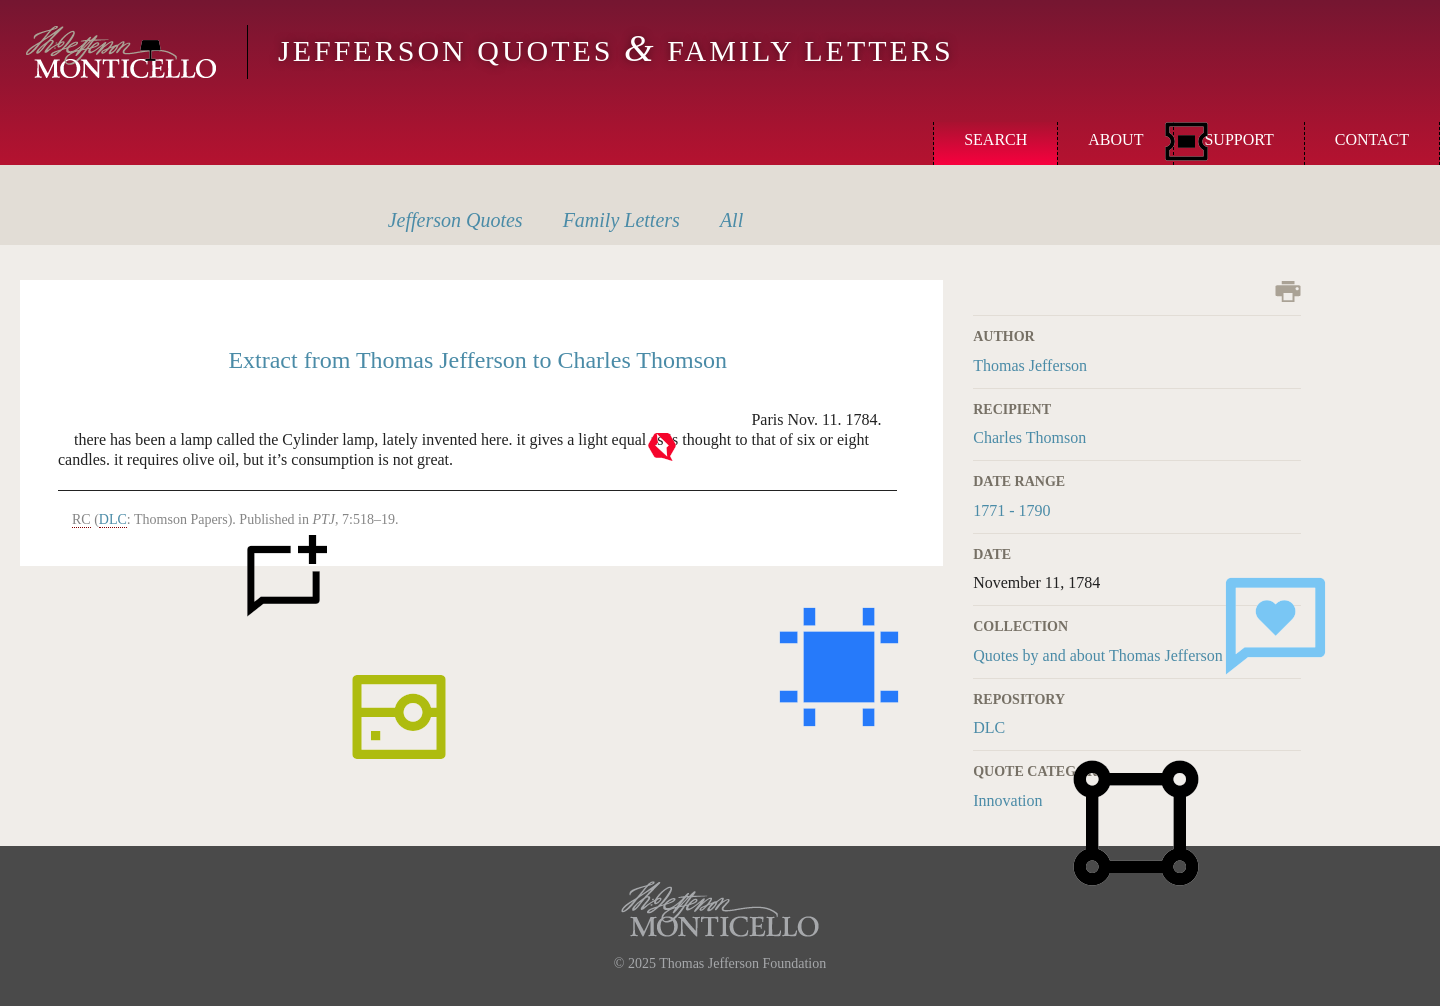  I want to click on view your tickets or passes, so click(1186, 141).